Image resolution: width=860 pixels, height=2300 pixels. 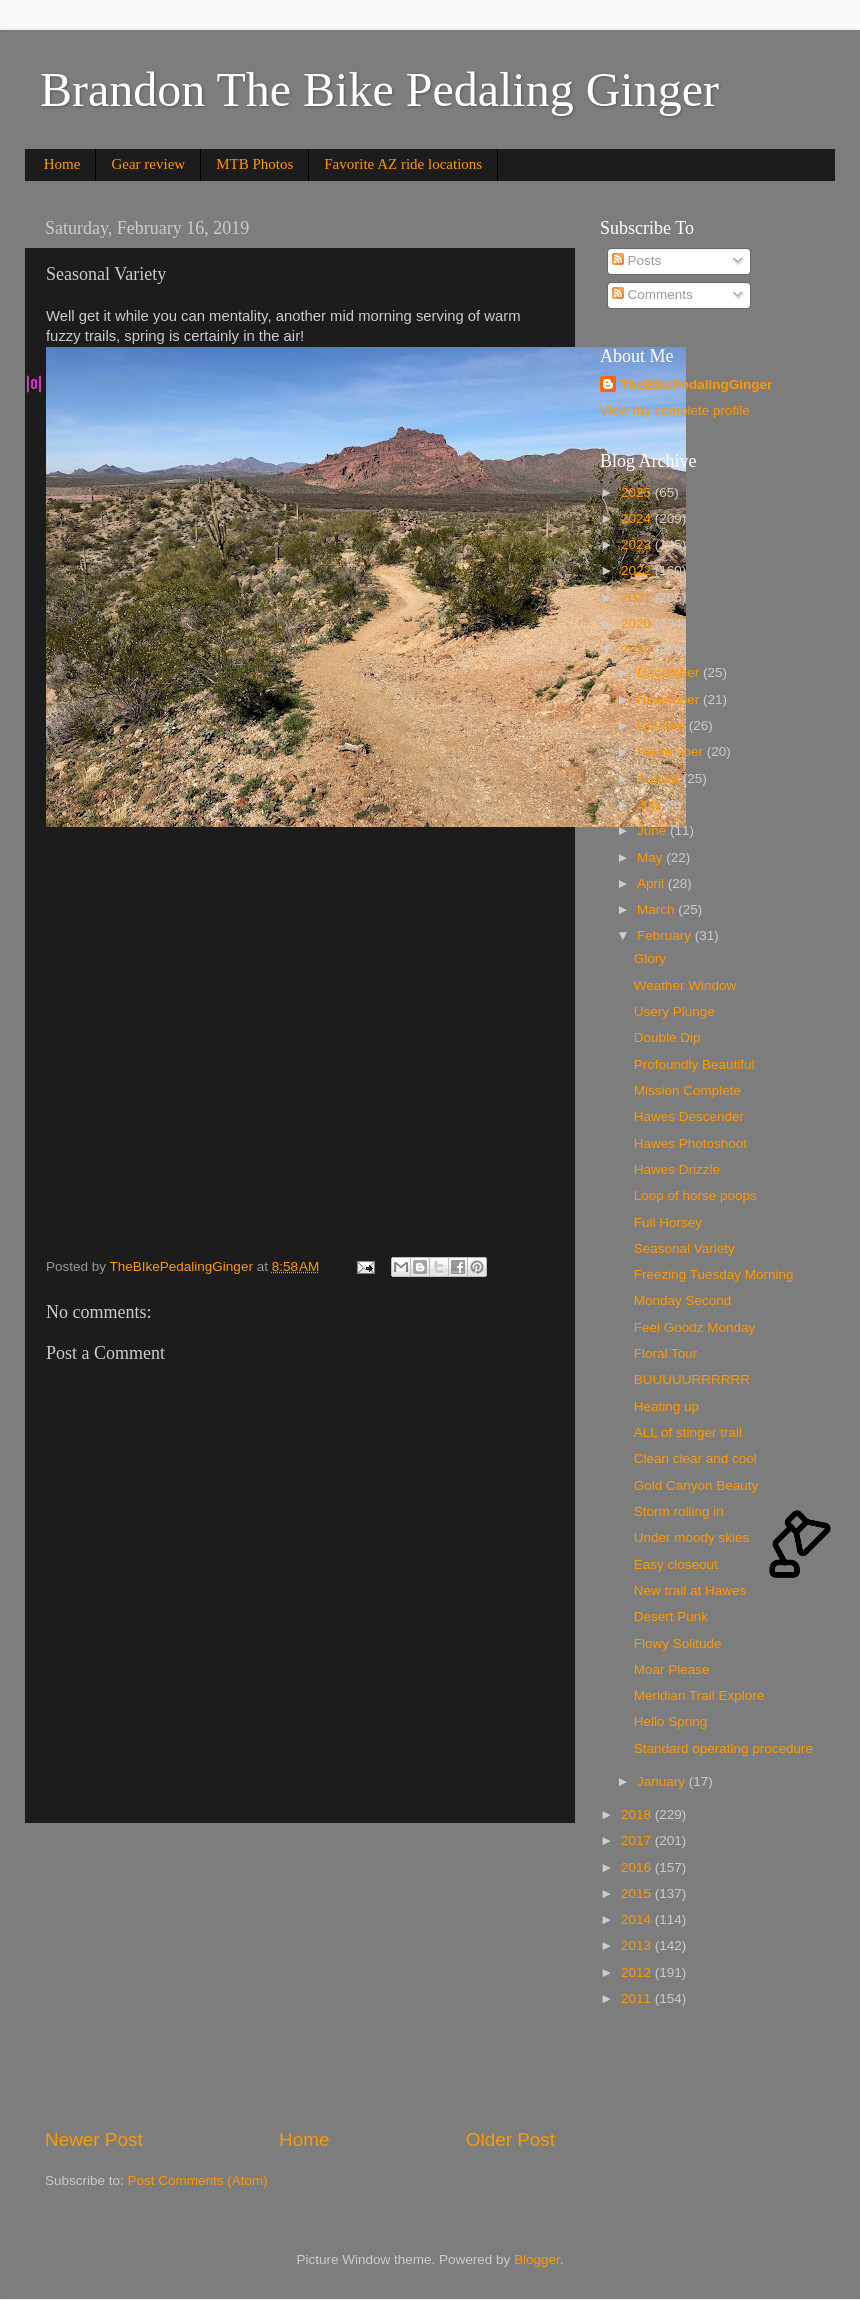 What do you see at coordinates (34, 384) in the screenshot?
I see `distribute objects with equal spacing horizontally` at bounding box center [34, 384].